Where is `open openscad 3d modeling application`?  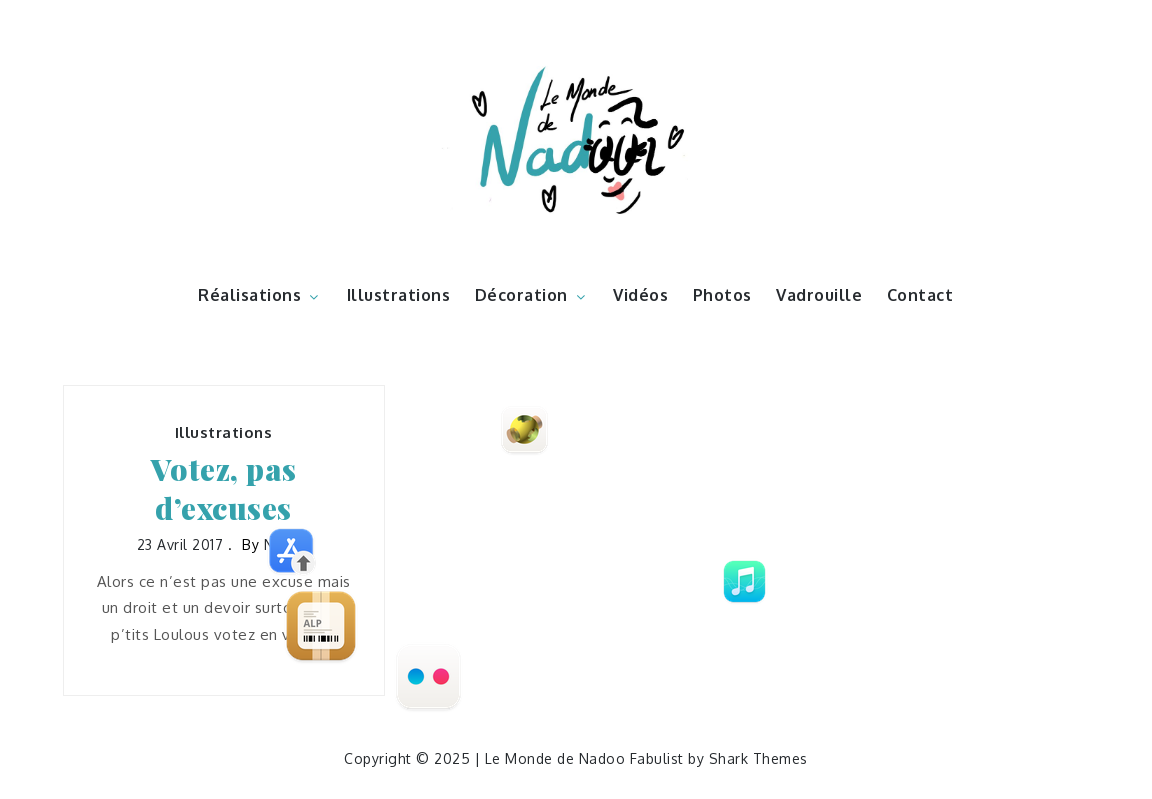 open openscad 3d modeling application is located at coordinates (524, 429).